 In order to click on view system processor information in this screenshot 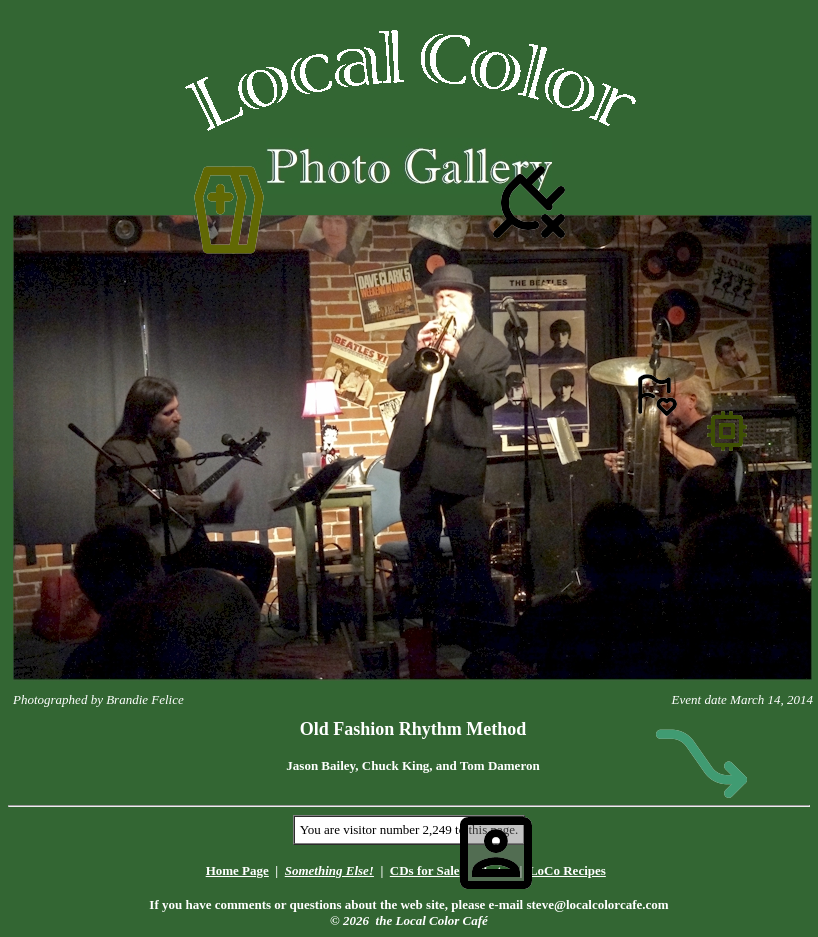, I will do `click(727, 431)`.